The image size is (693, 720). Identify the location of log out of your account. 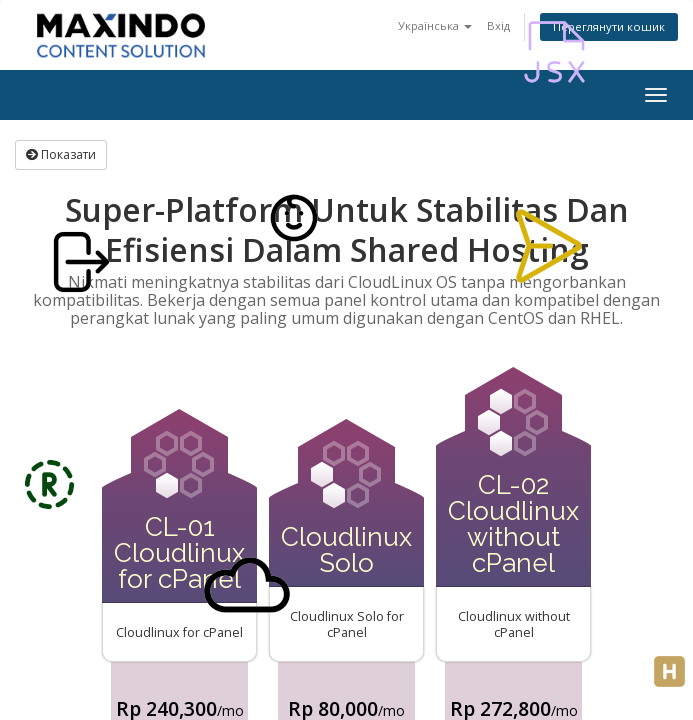
(77, 262).